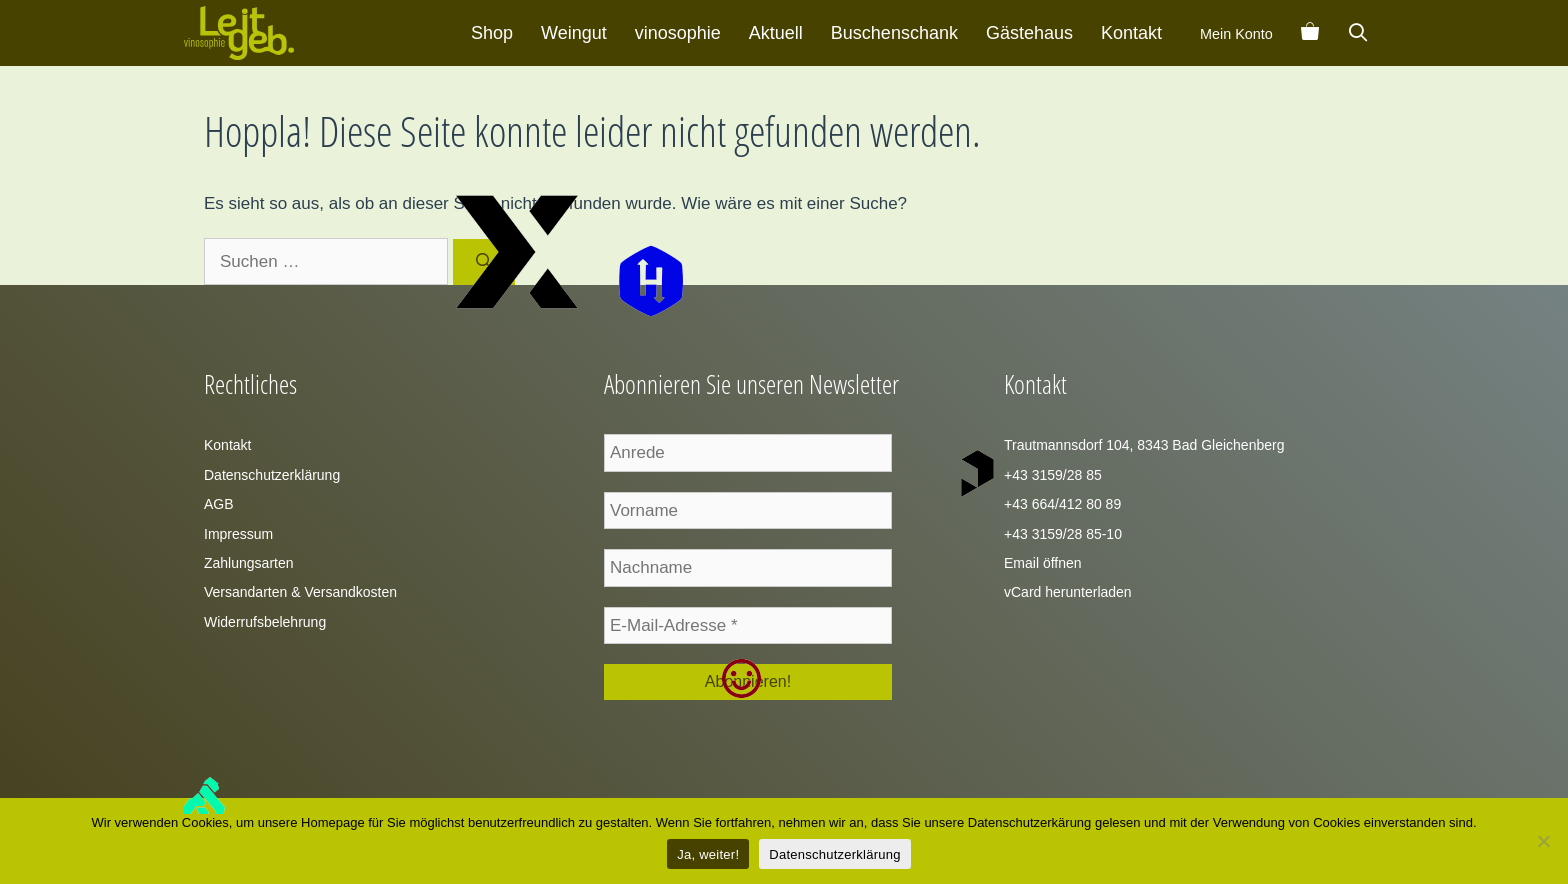 This screenshot has height=884, width=1568. Describe the element at coordinates (204, 795) in the screenshot. I see `Kong API gateway logo` at that location.